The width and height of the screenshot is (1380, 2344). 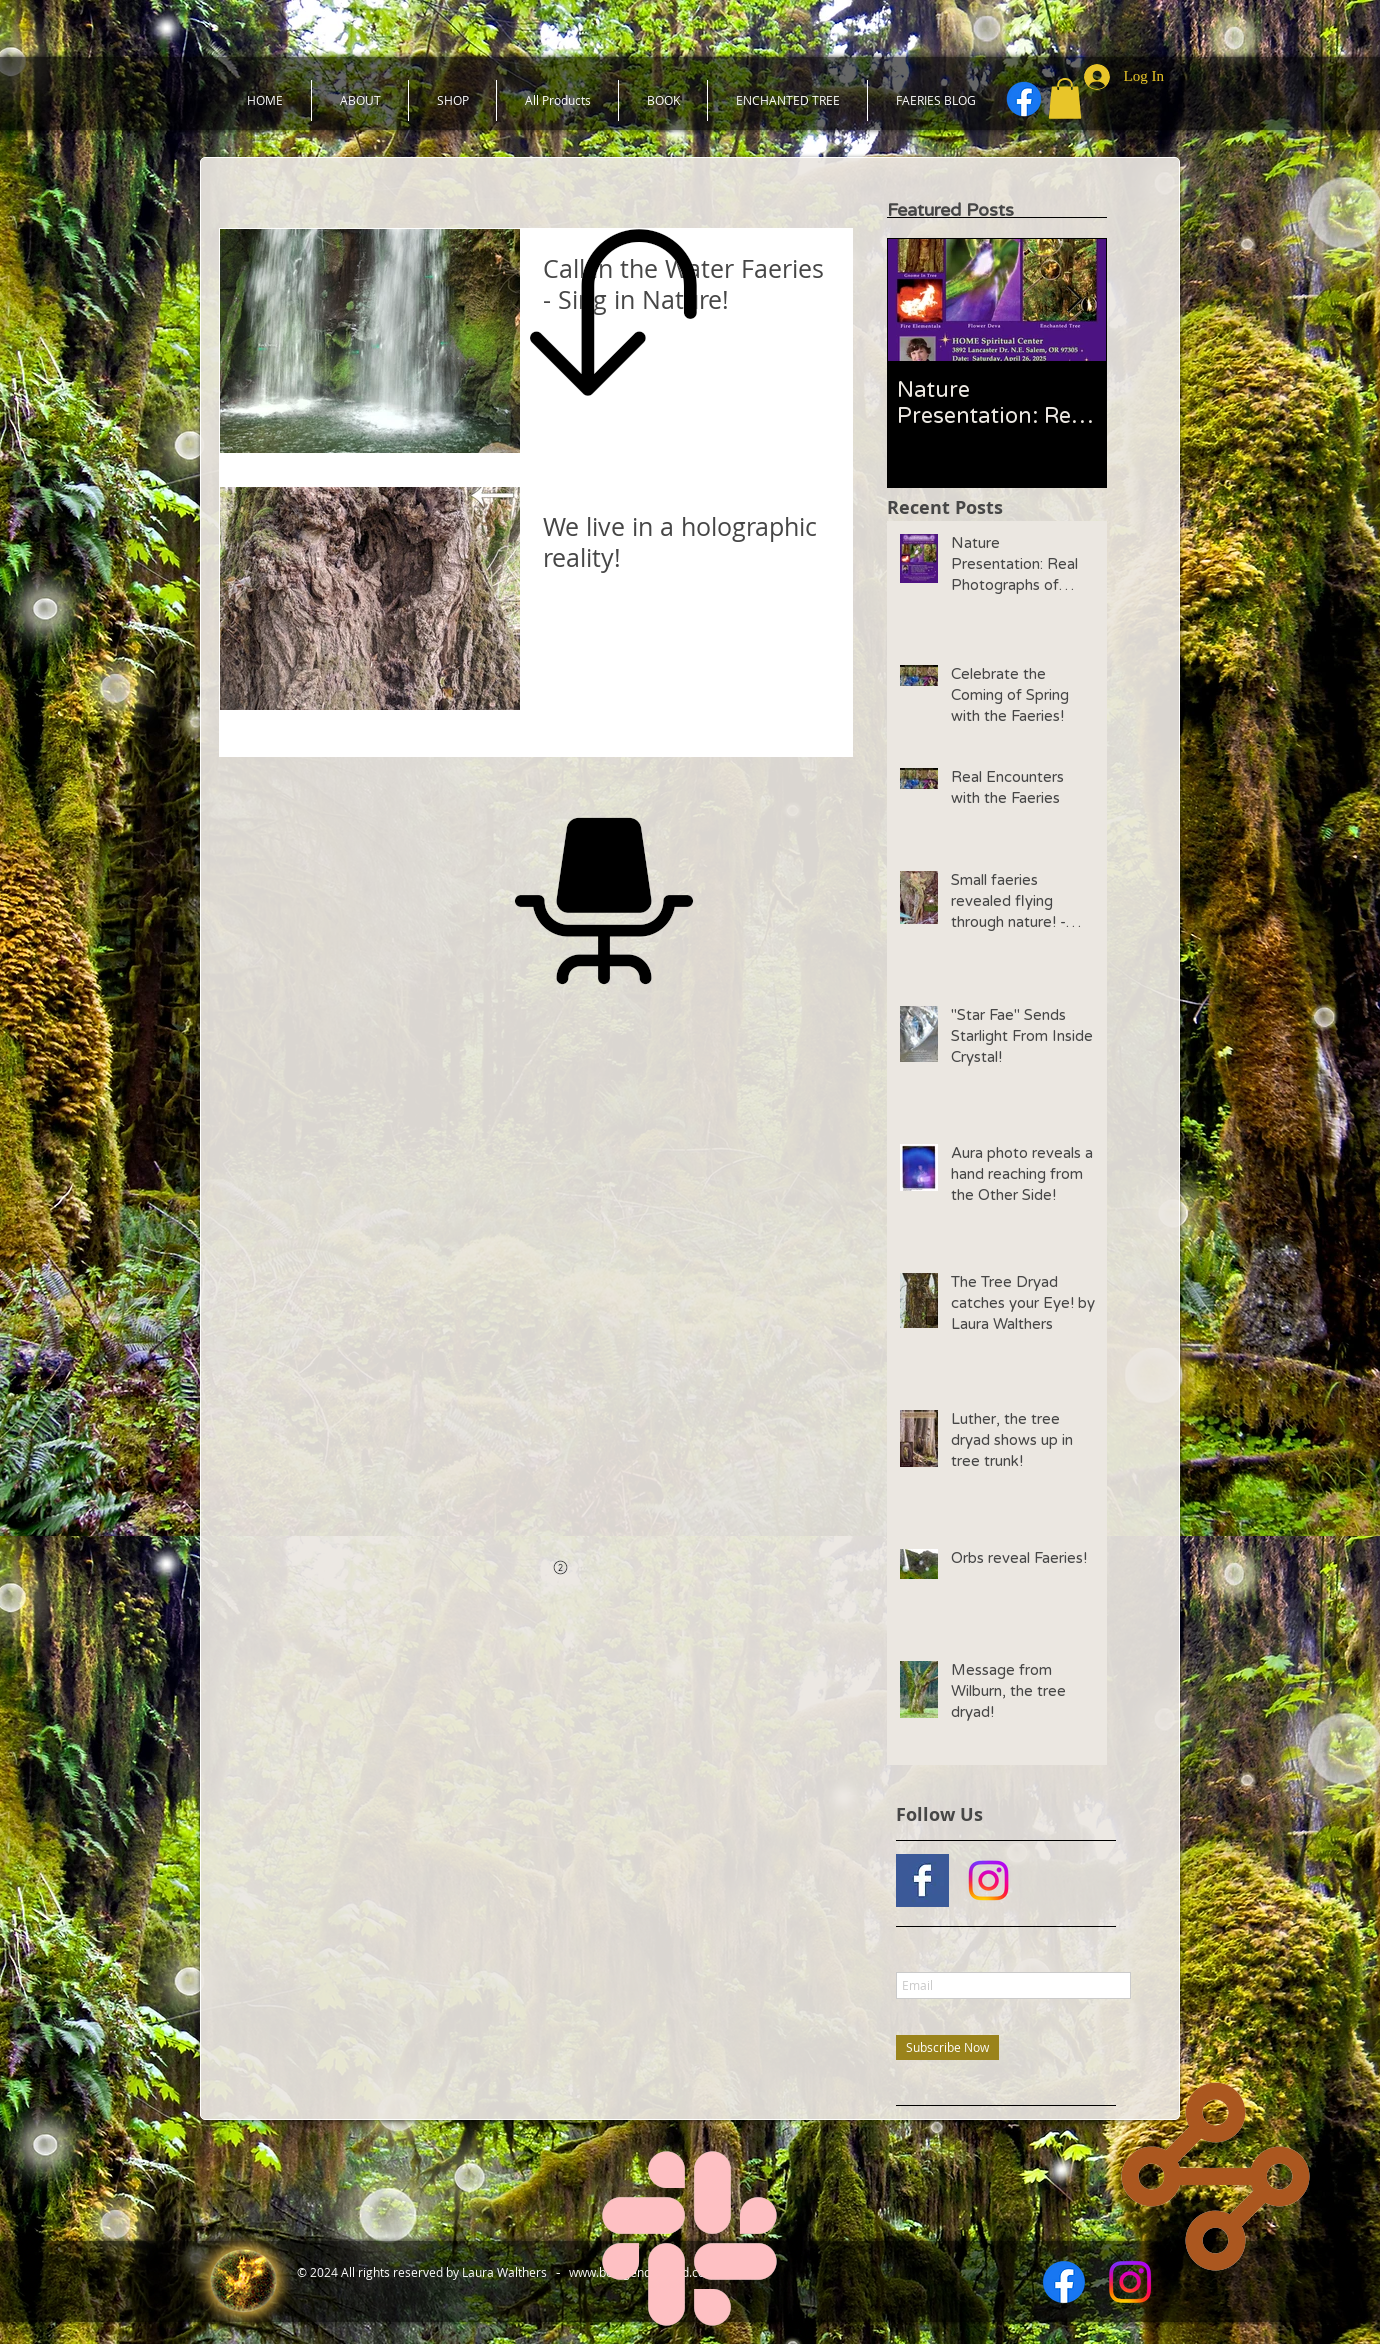 I want to click on workspace or office settings, so click(x=604, y=901).